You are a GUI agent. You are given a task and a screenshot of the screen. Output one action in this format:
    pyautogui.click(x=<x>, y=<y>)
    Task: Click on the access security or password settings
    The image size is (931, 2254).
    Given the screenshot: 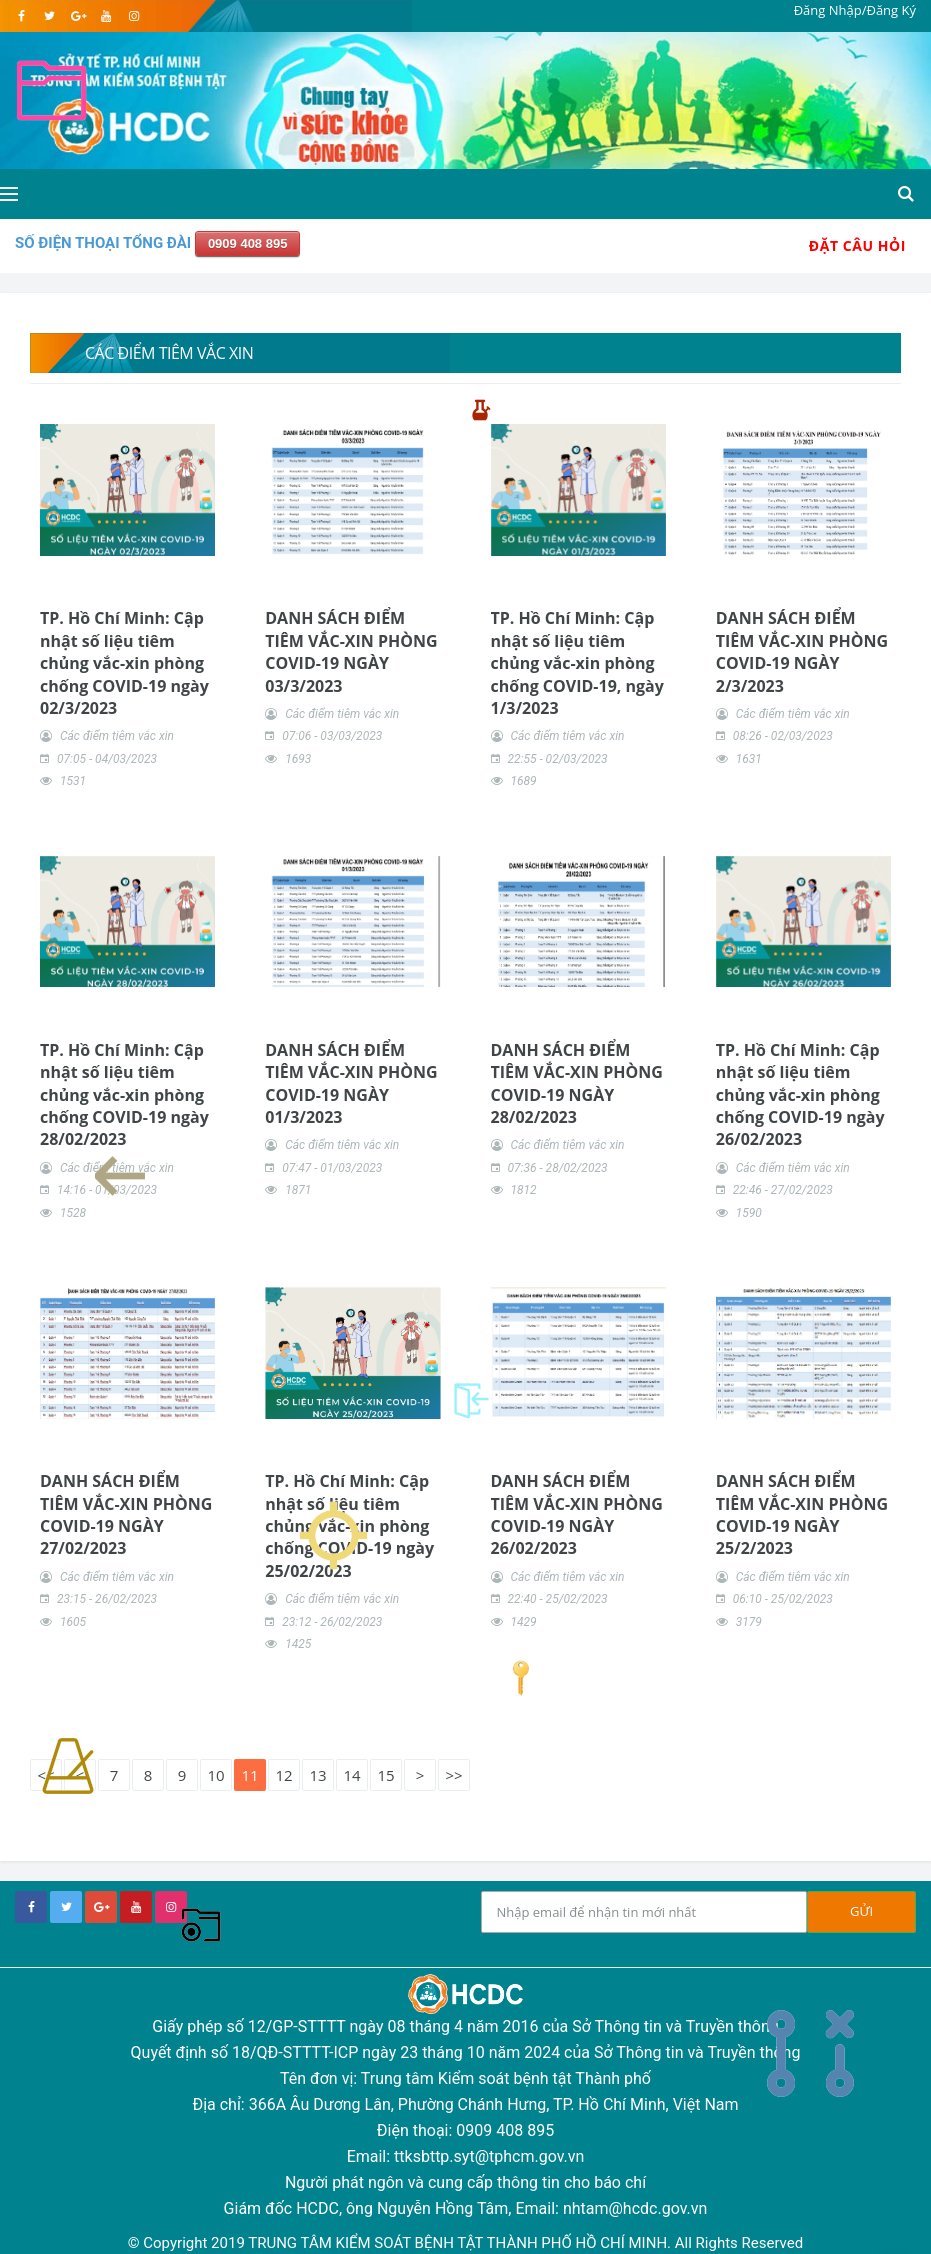 What is the action you would take?
    pyautogui.click(x=521, y=1678)
    